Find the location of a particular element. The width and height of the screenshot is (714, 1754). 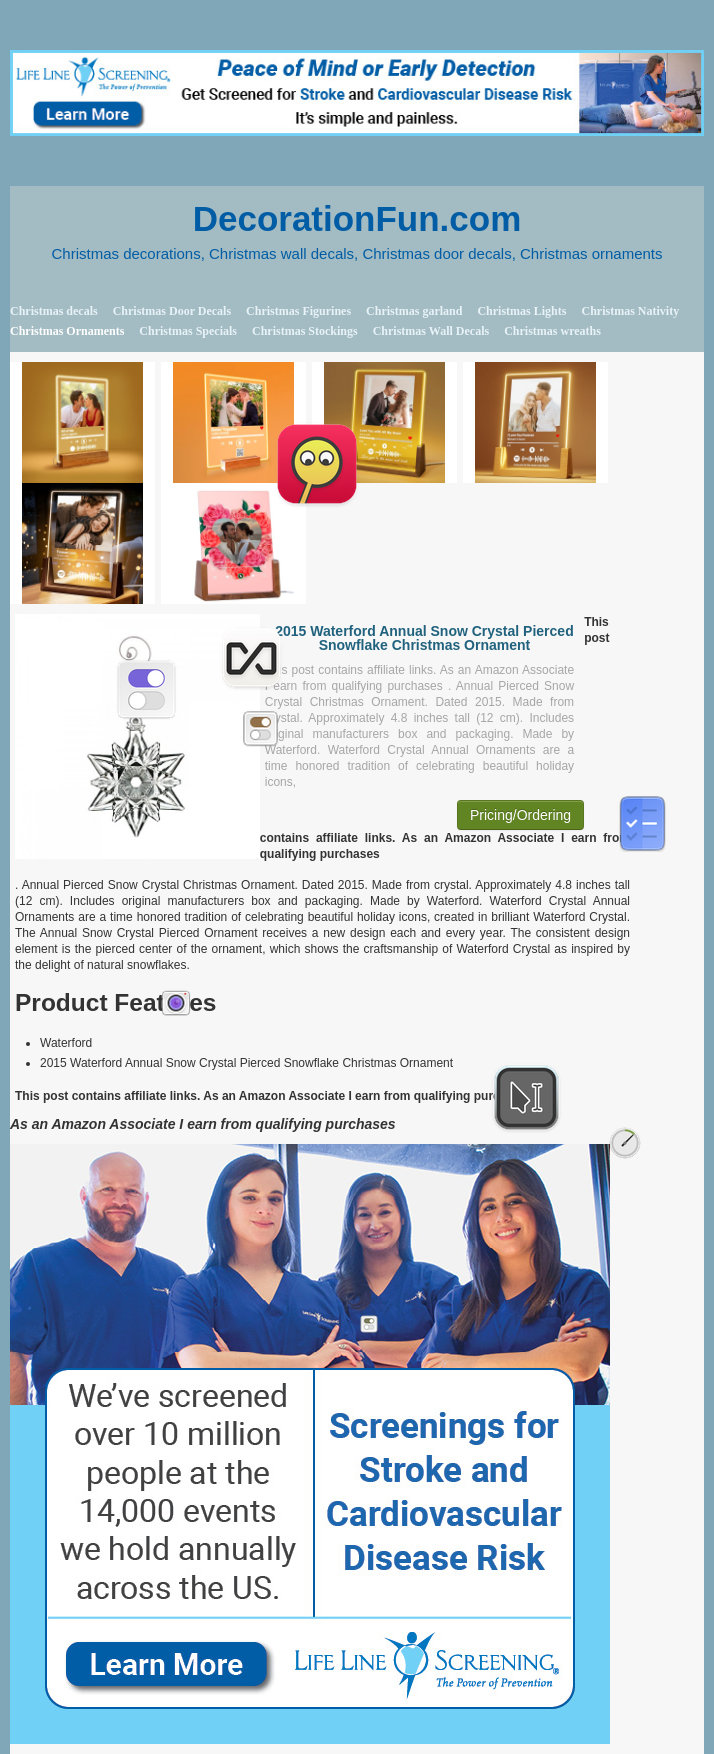

open the camera app is located at coordinates (176, 1003).